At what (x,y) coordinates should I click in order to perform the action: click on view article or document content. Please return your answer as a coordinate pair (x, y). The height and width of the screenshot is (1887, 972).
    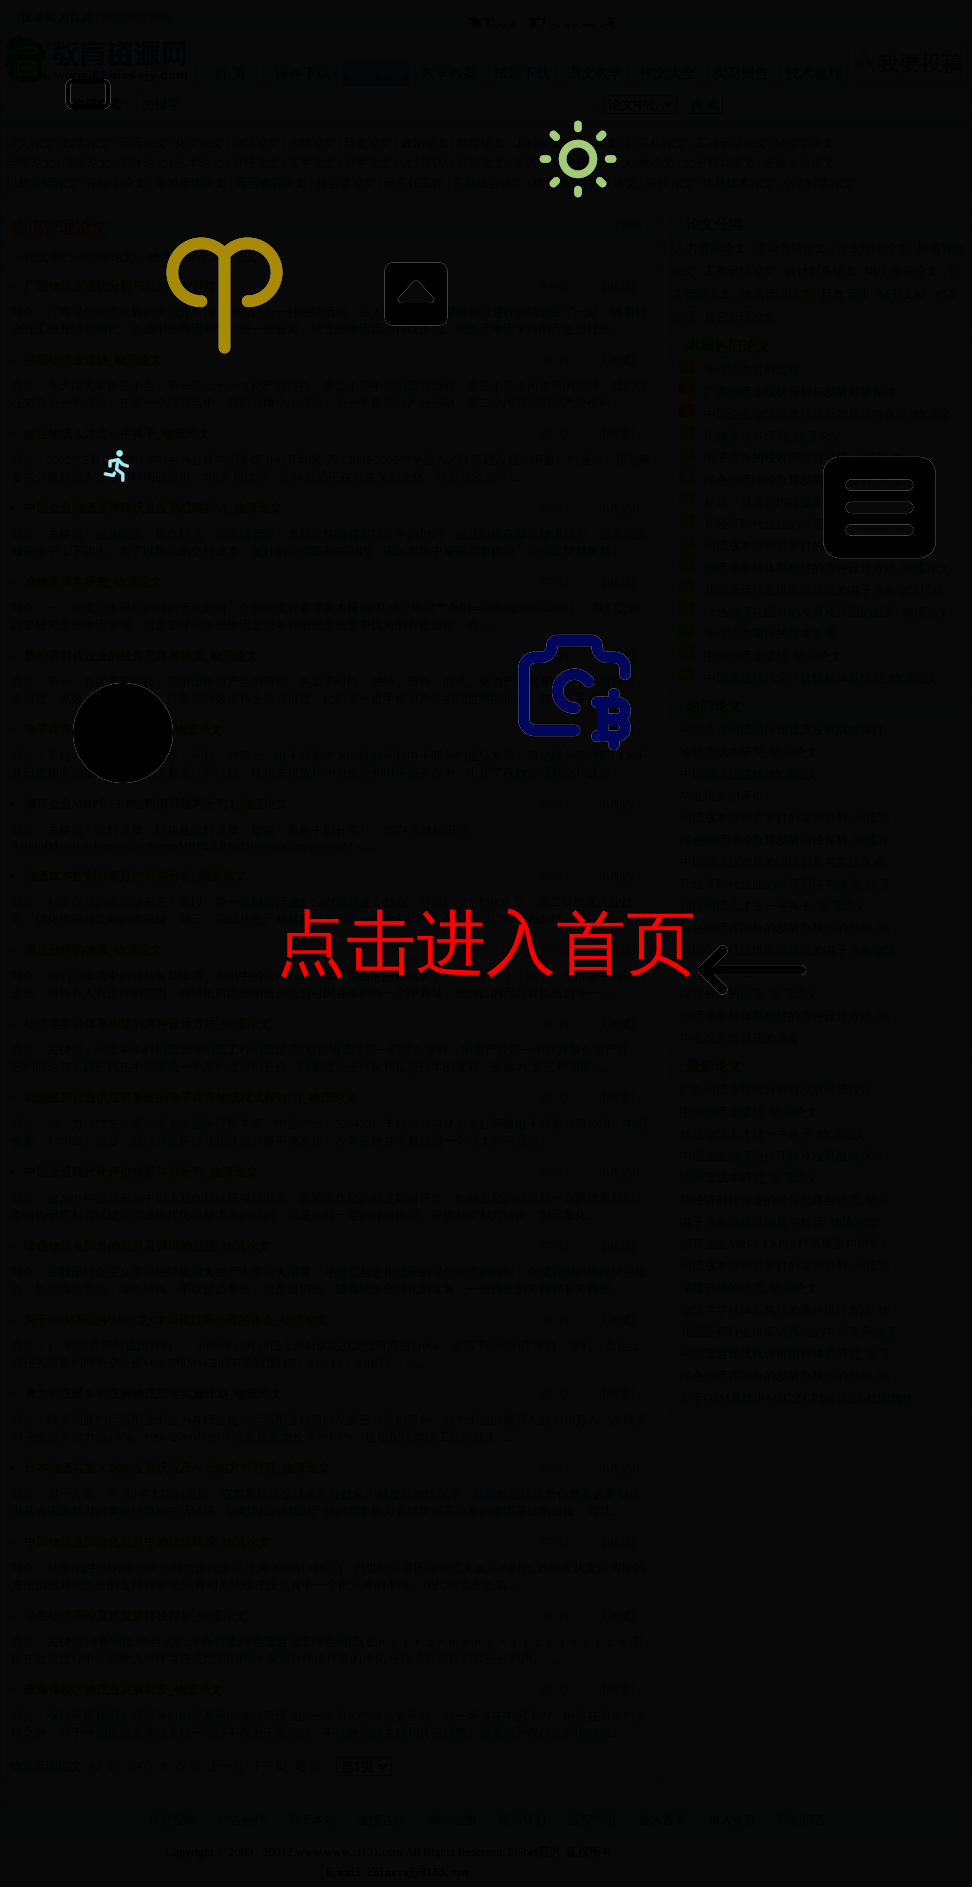
    Looking at the image, I should click on (879, 507).